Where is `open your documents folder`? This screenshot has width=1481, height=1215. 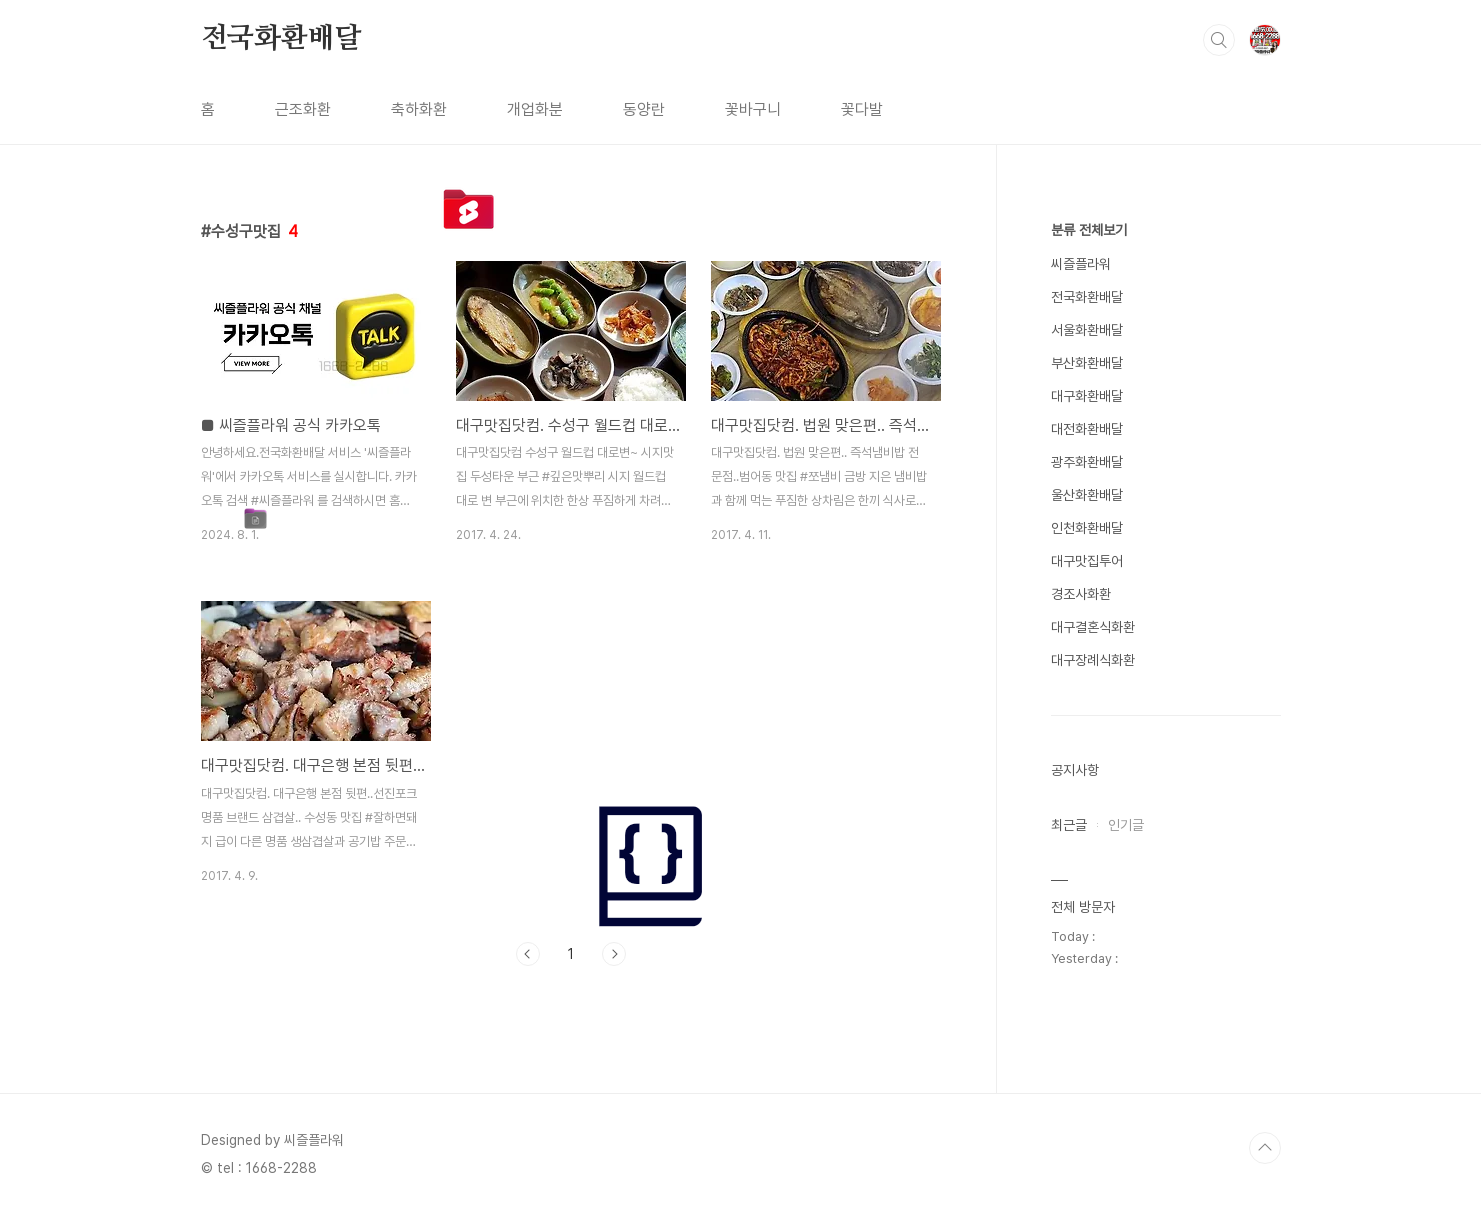 open your documents folder is located at coordinates (255, 518).